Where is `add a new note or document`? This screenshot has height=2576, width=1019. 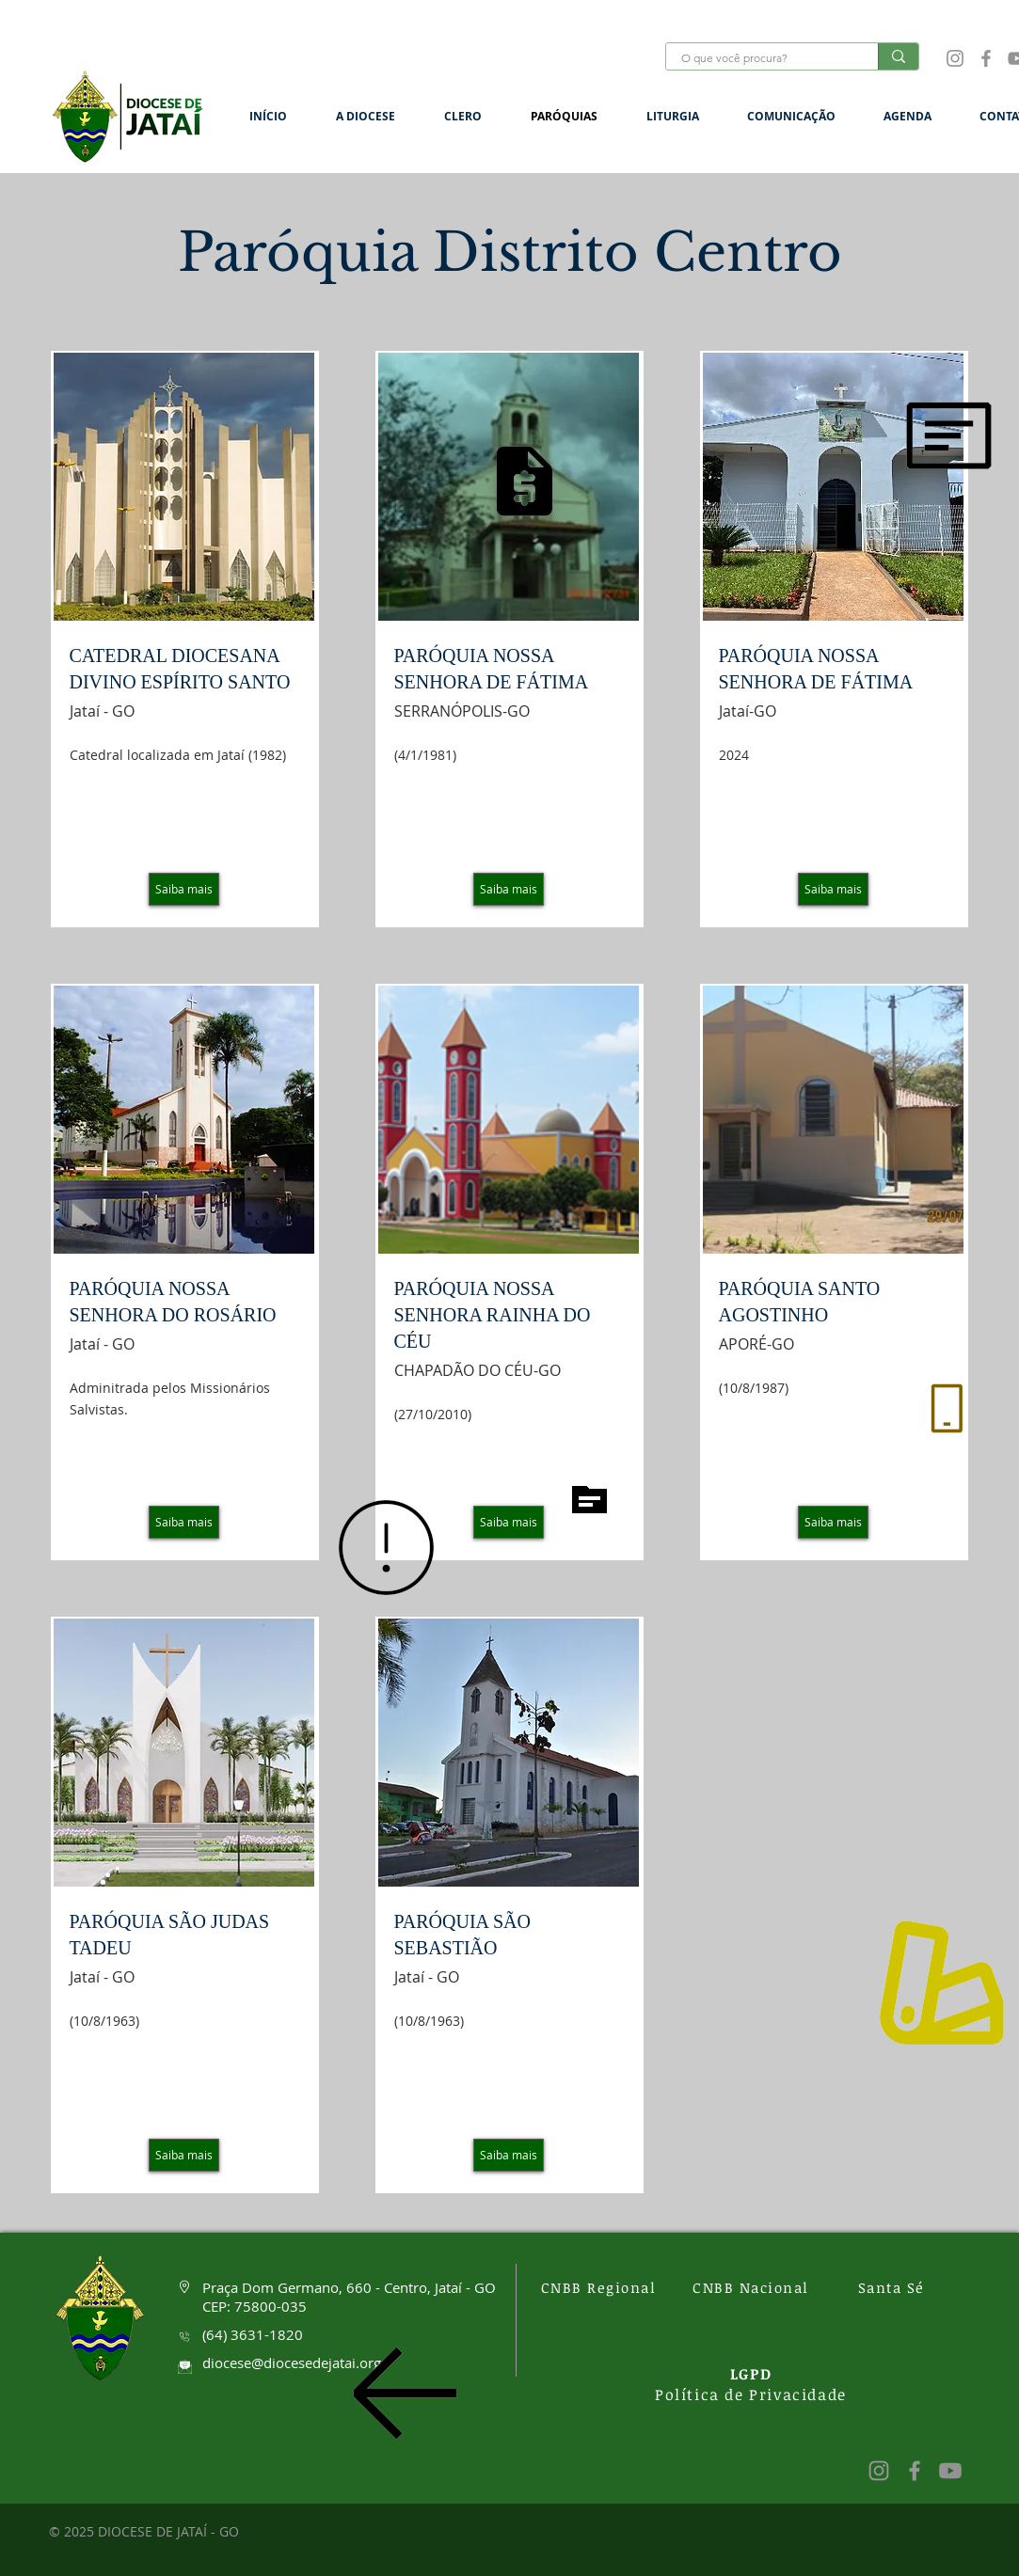 add a new note or document is located at coordinates (948, 438).